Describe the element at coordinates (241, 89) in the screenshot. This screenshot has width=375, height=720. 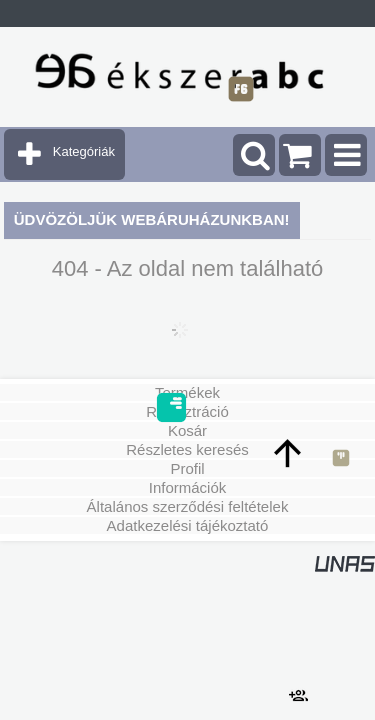
I see `press F6 function key` at that location.